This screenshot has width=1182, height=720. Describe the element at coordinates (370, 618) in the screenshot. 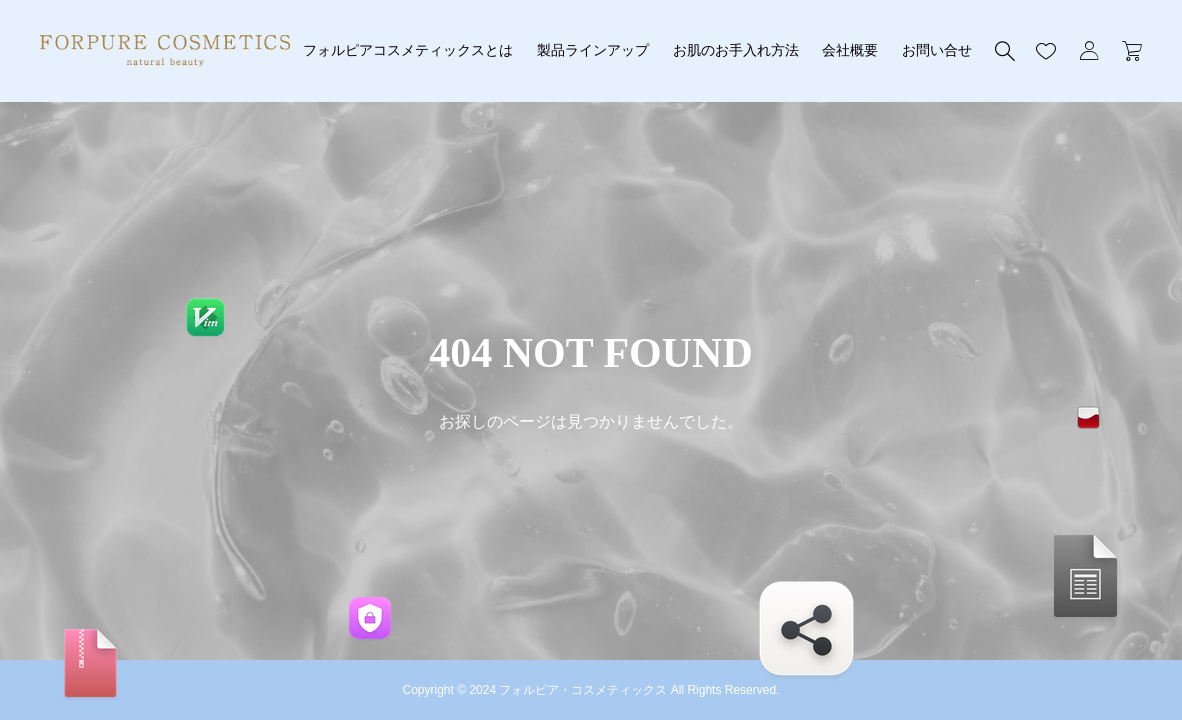

I see `open ente auth two-factor authentication app` at that location.